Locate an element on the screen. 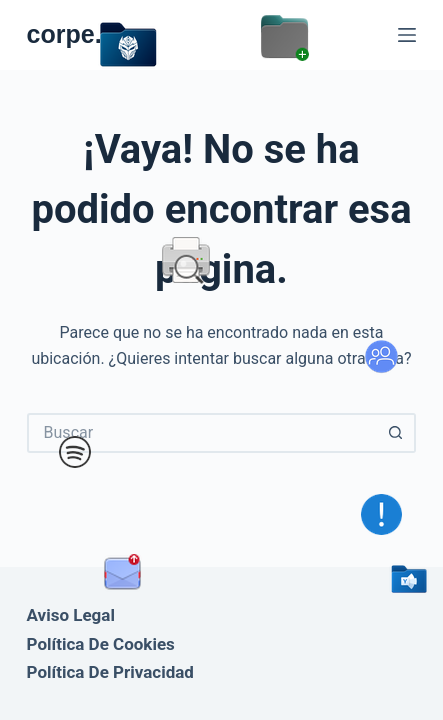 The image size is (443, 720). mark email as important is located at coordinates (381, 514).